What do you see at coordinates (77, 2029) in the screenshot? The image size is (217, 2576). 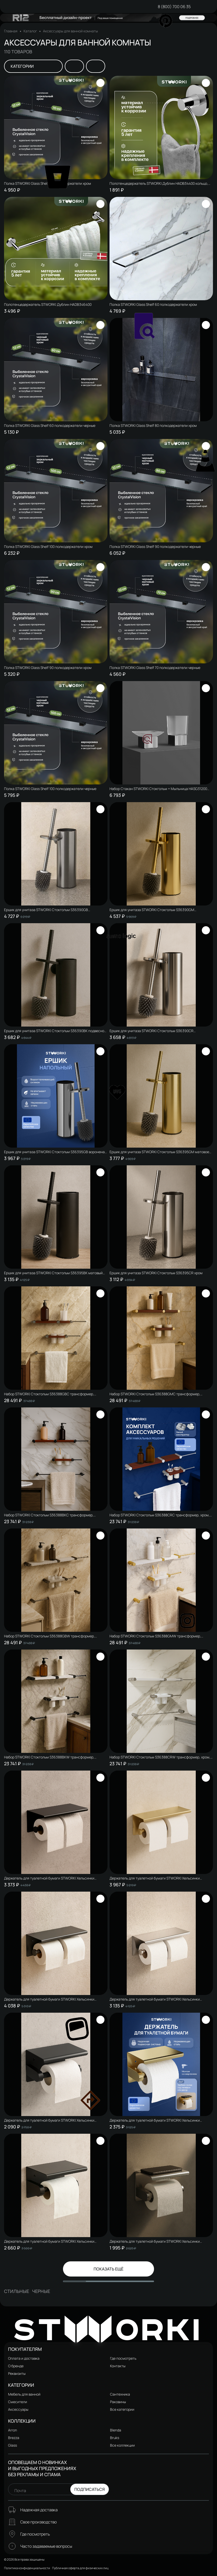 I see `headless ui component library logo` at bounding box center [77, 2029].